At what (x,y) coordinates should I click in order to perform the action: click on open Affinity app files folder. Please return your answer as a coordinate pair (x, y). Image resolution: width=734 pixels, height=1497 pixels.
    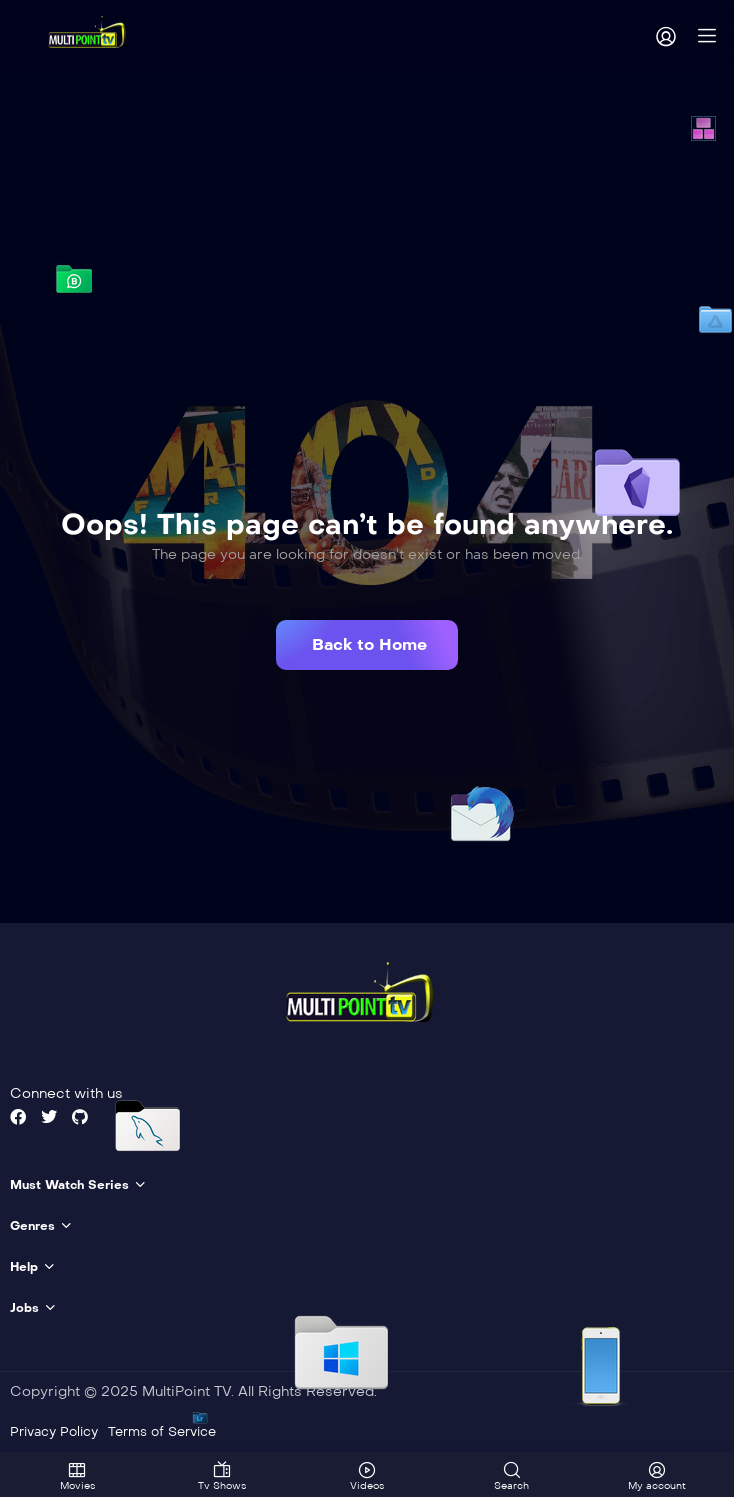
    Looking at the image, I should click on (715, 319).